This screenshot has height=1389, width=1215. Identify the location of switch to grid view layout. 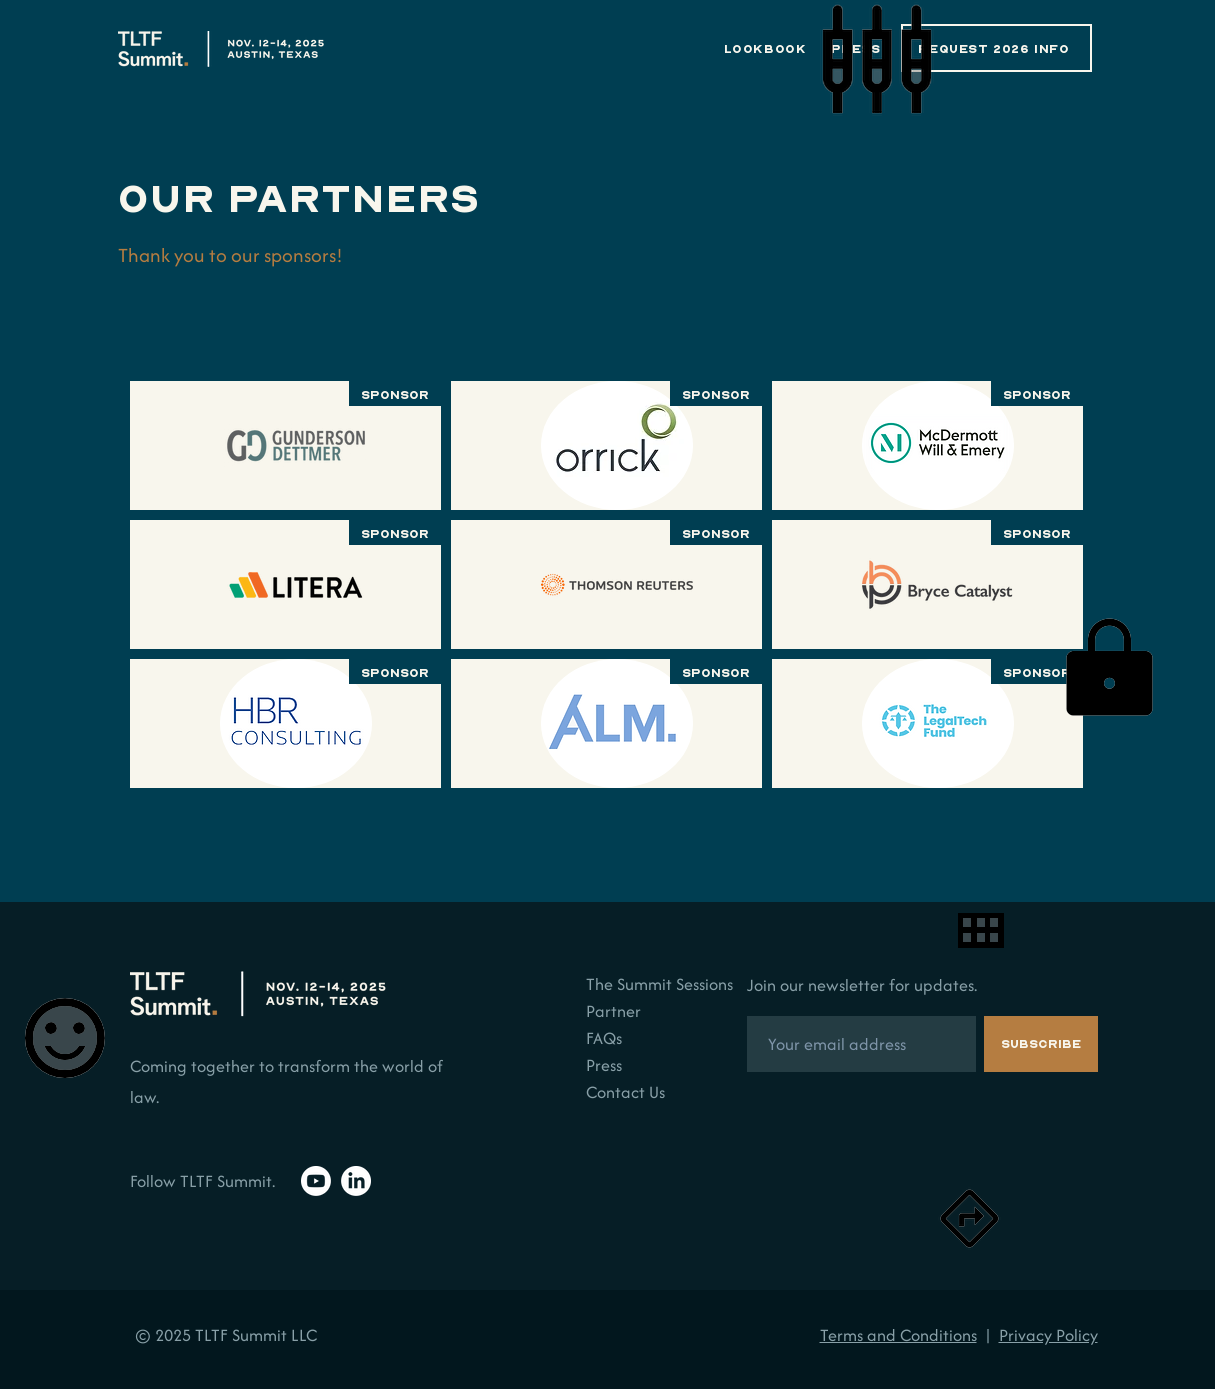
(979, 931).